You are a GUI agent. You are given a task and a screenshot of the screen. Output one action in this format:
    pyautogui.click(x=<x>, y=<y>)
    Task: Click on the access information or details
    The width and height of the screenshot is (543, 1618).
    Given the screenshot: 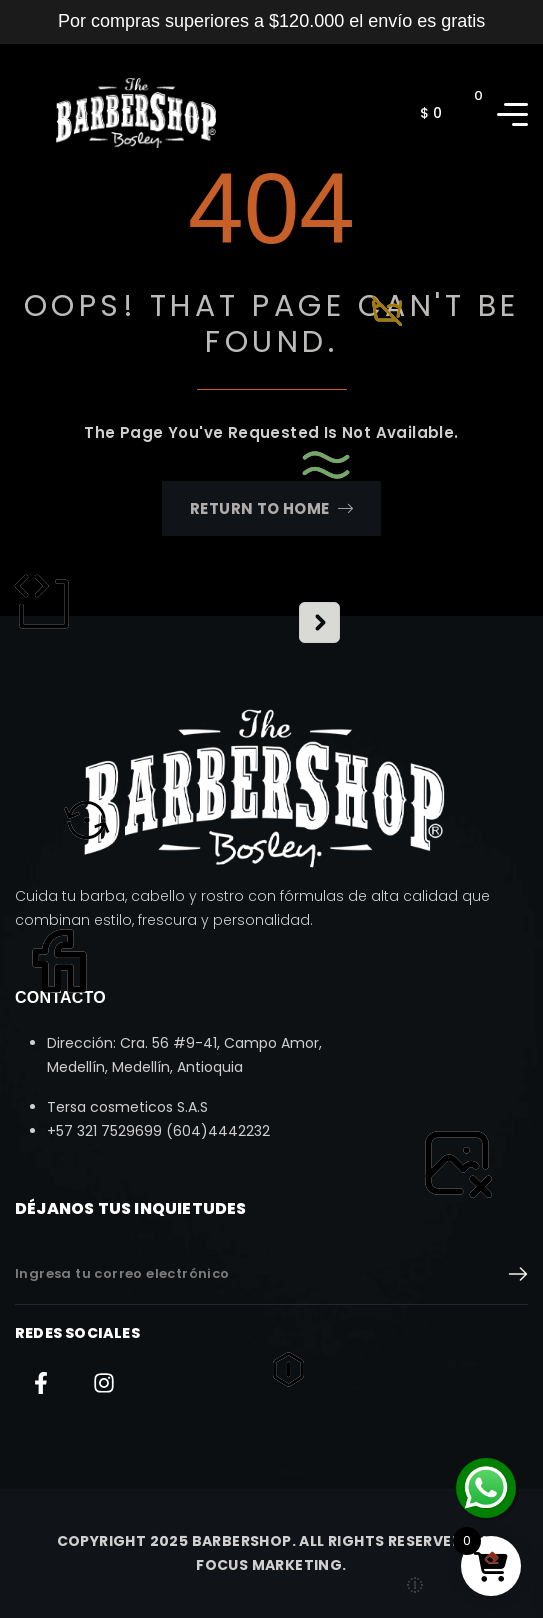 What is the action you would take?
    pyautogui.click(x=288, y=1369)
    